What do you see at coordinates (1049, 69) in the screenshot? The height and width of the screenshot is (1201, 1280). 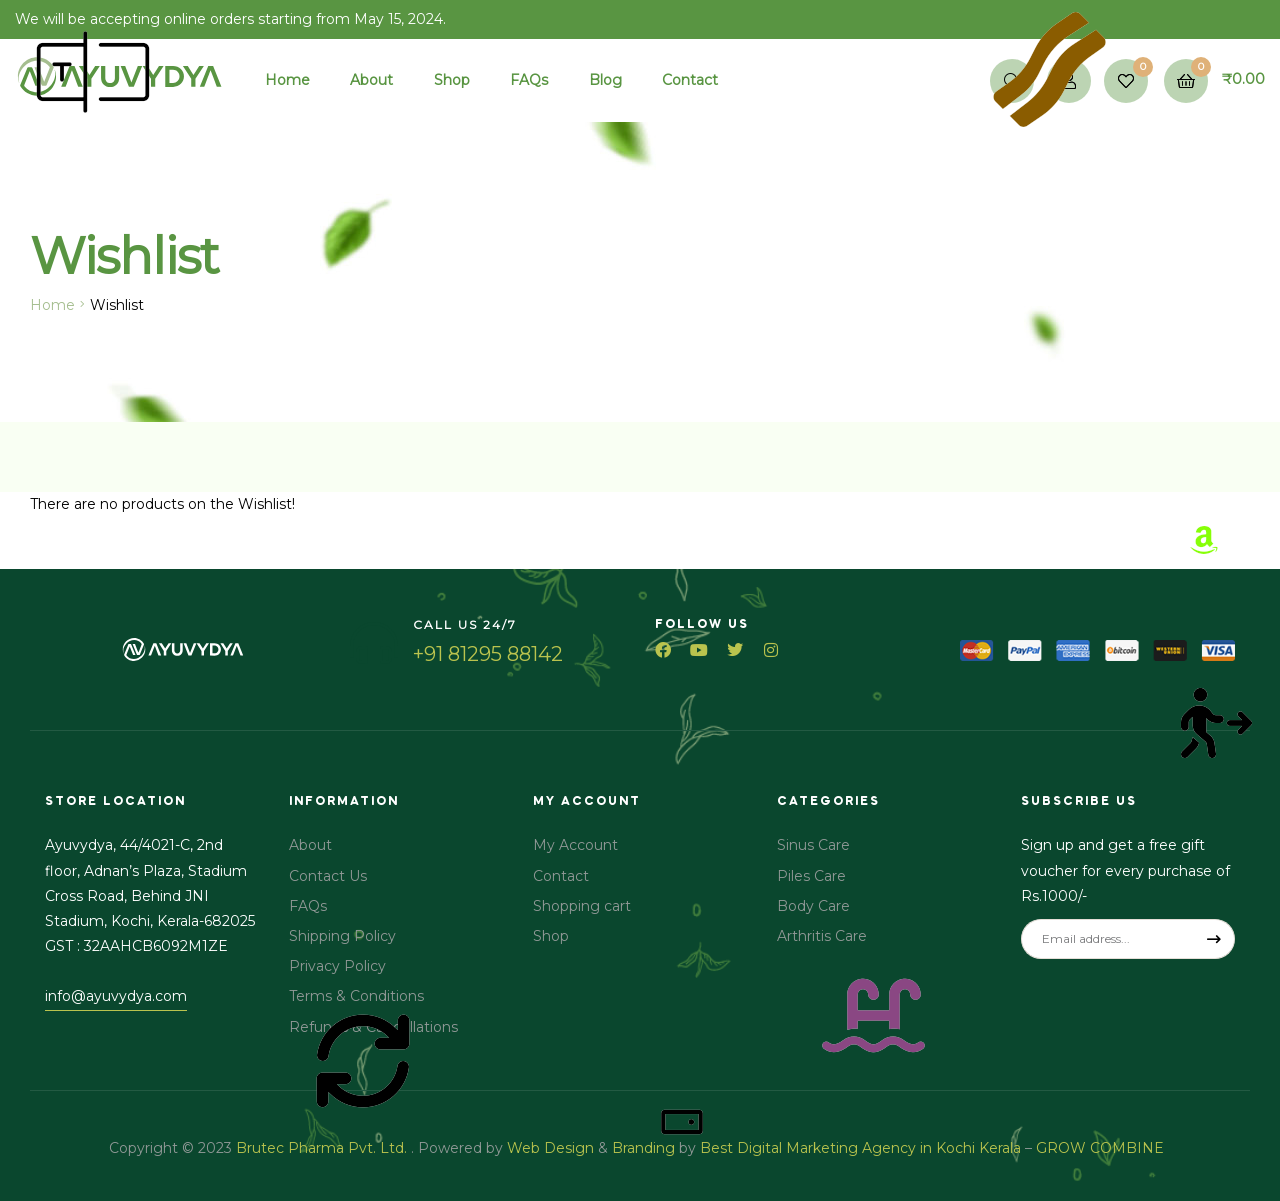 I see `indicates bacon or breakfast food option` at bounding box center [1049, 69].